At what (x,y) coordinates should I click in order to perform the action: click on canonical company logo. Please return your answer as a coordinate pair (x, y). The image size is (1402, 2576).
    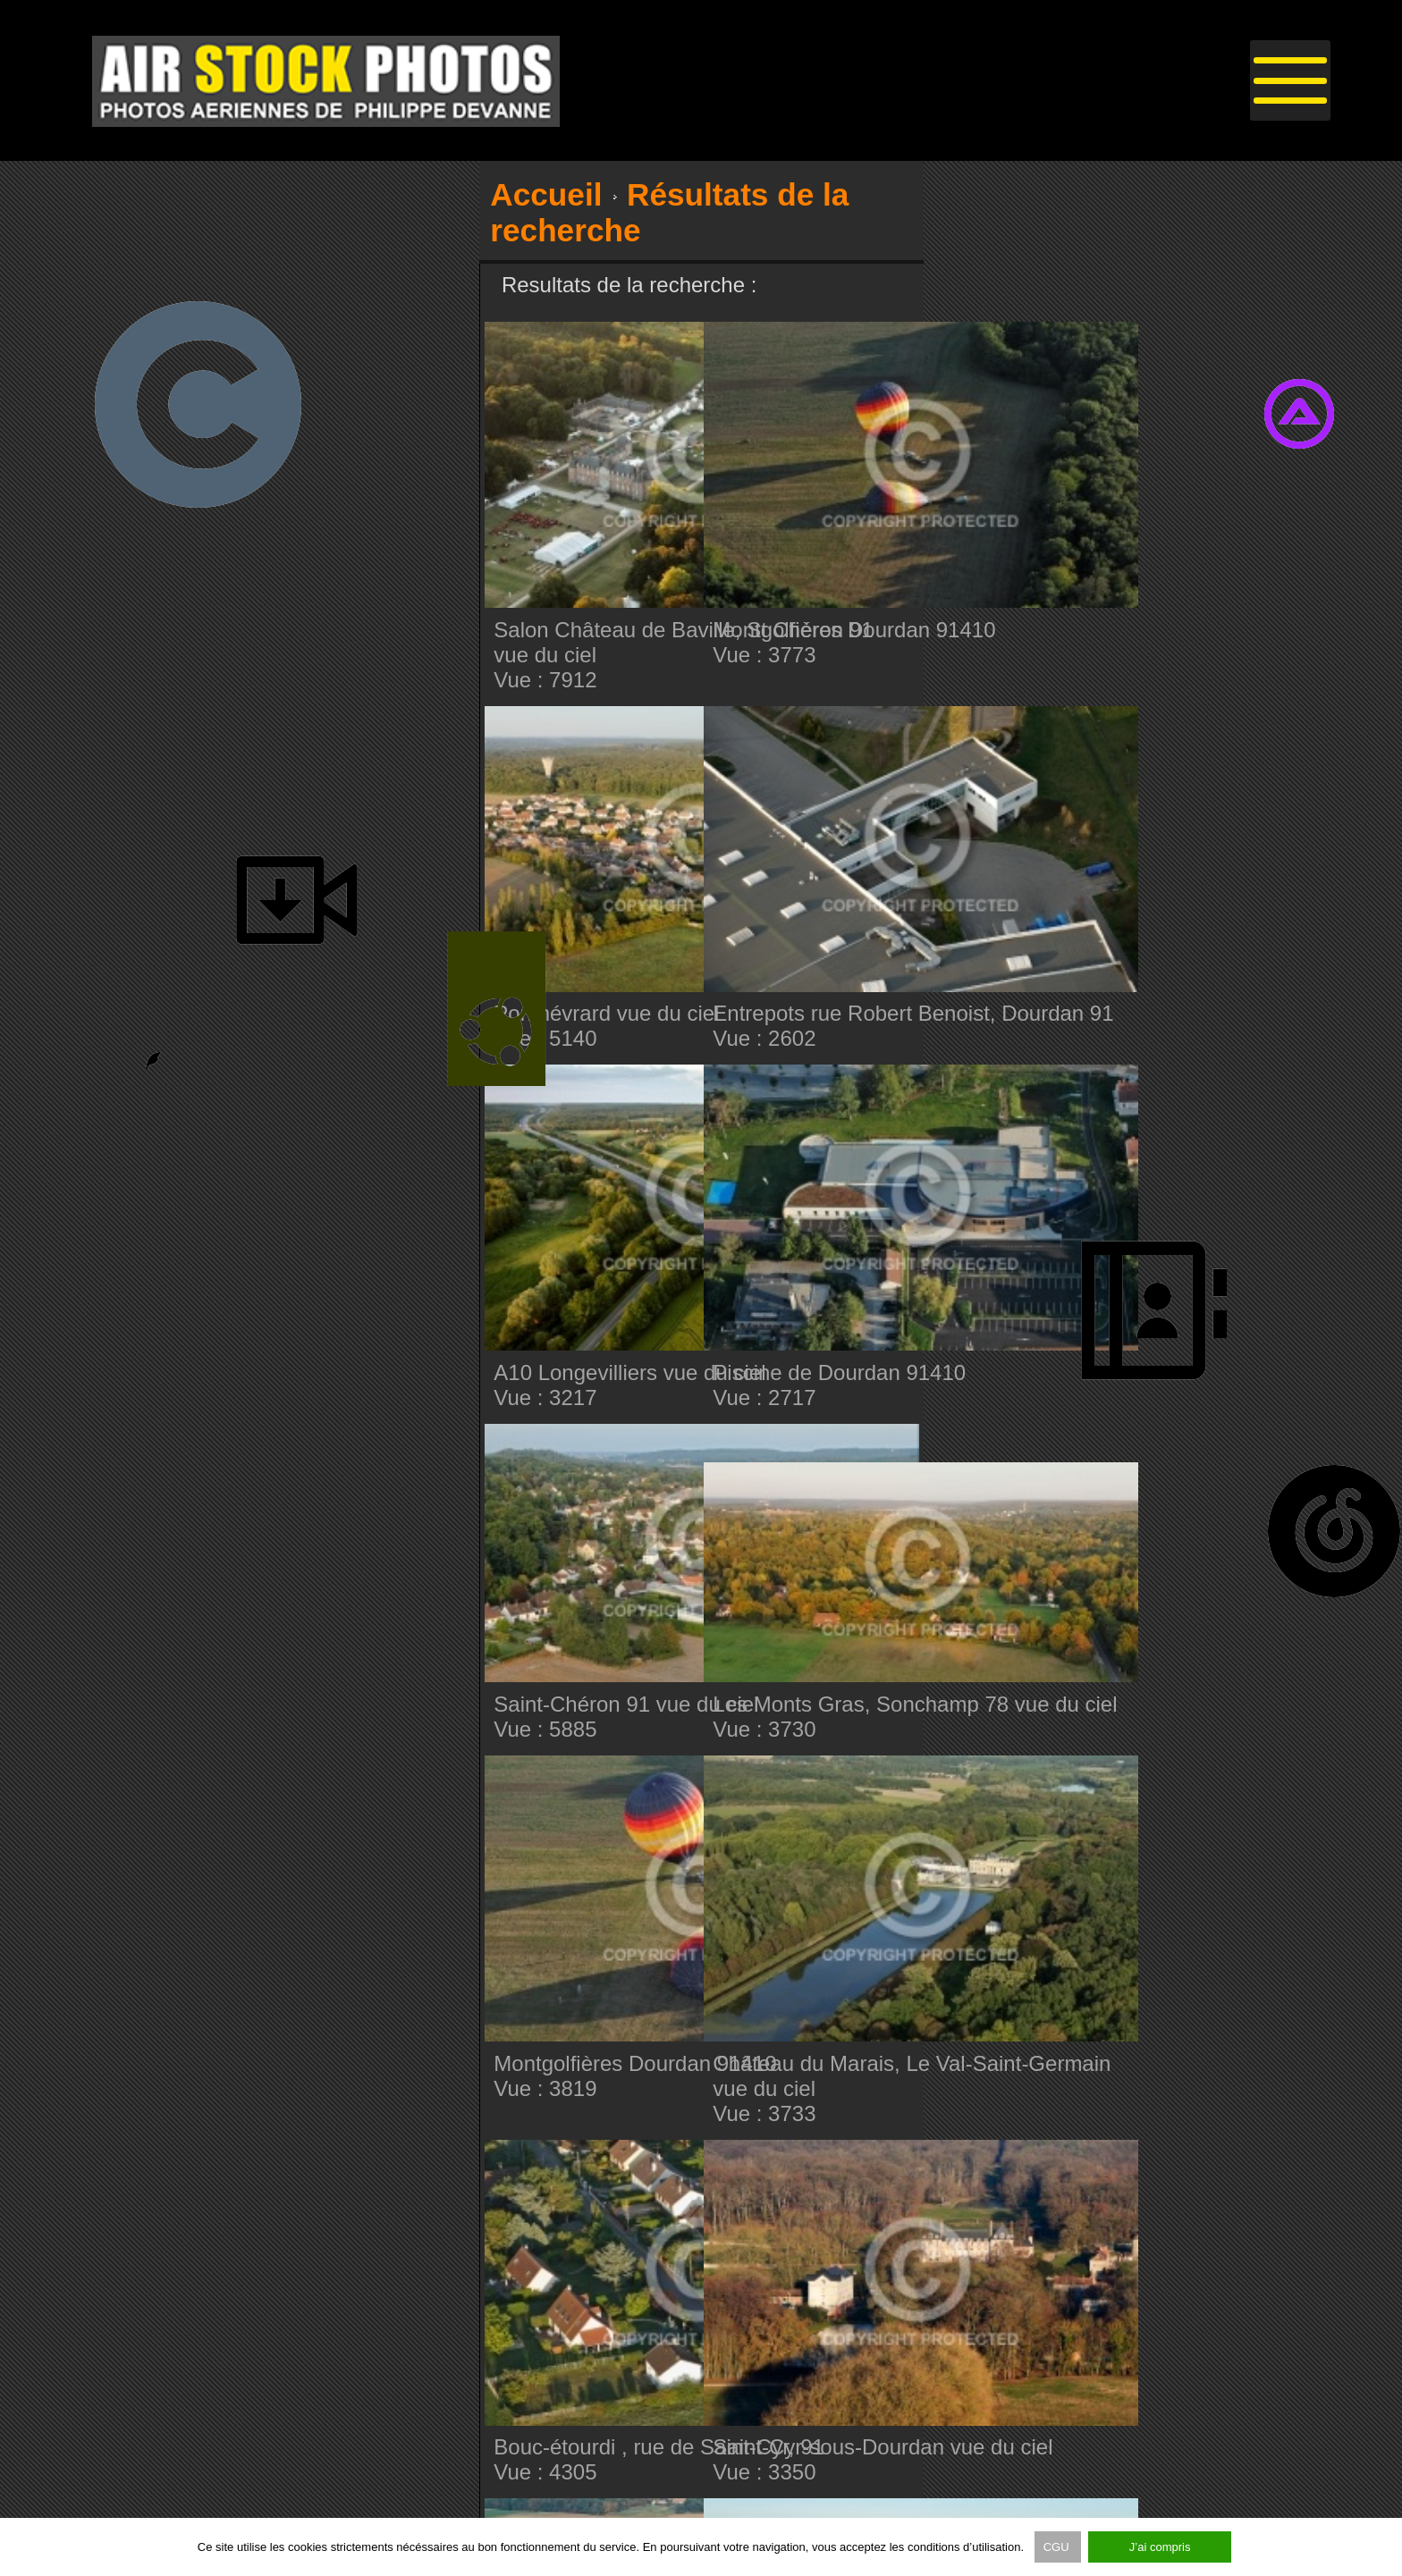
    Looking at the image, I should click on (496, 1008).